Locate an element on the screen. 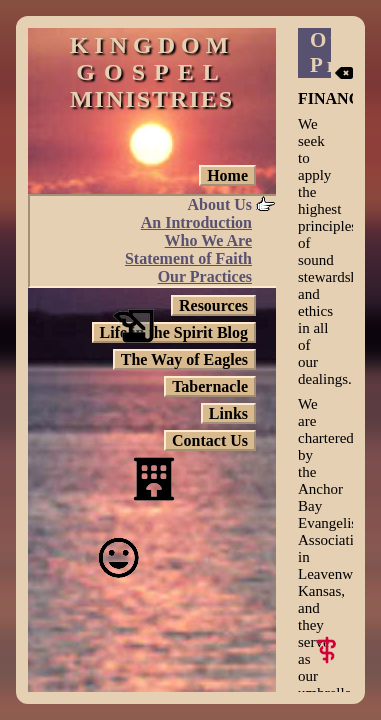  select your current mood or emotional state is located at coordinates (119, 558).